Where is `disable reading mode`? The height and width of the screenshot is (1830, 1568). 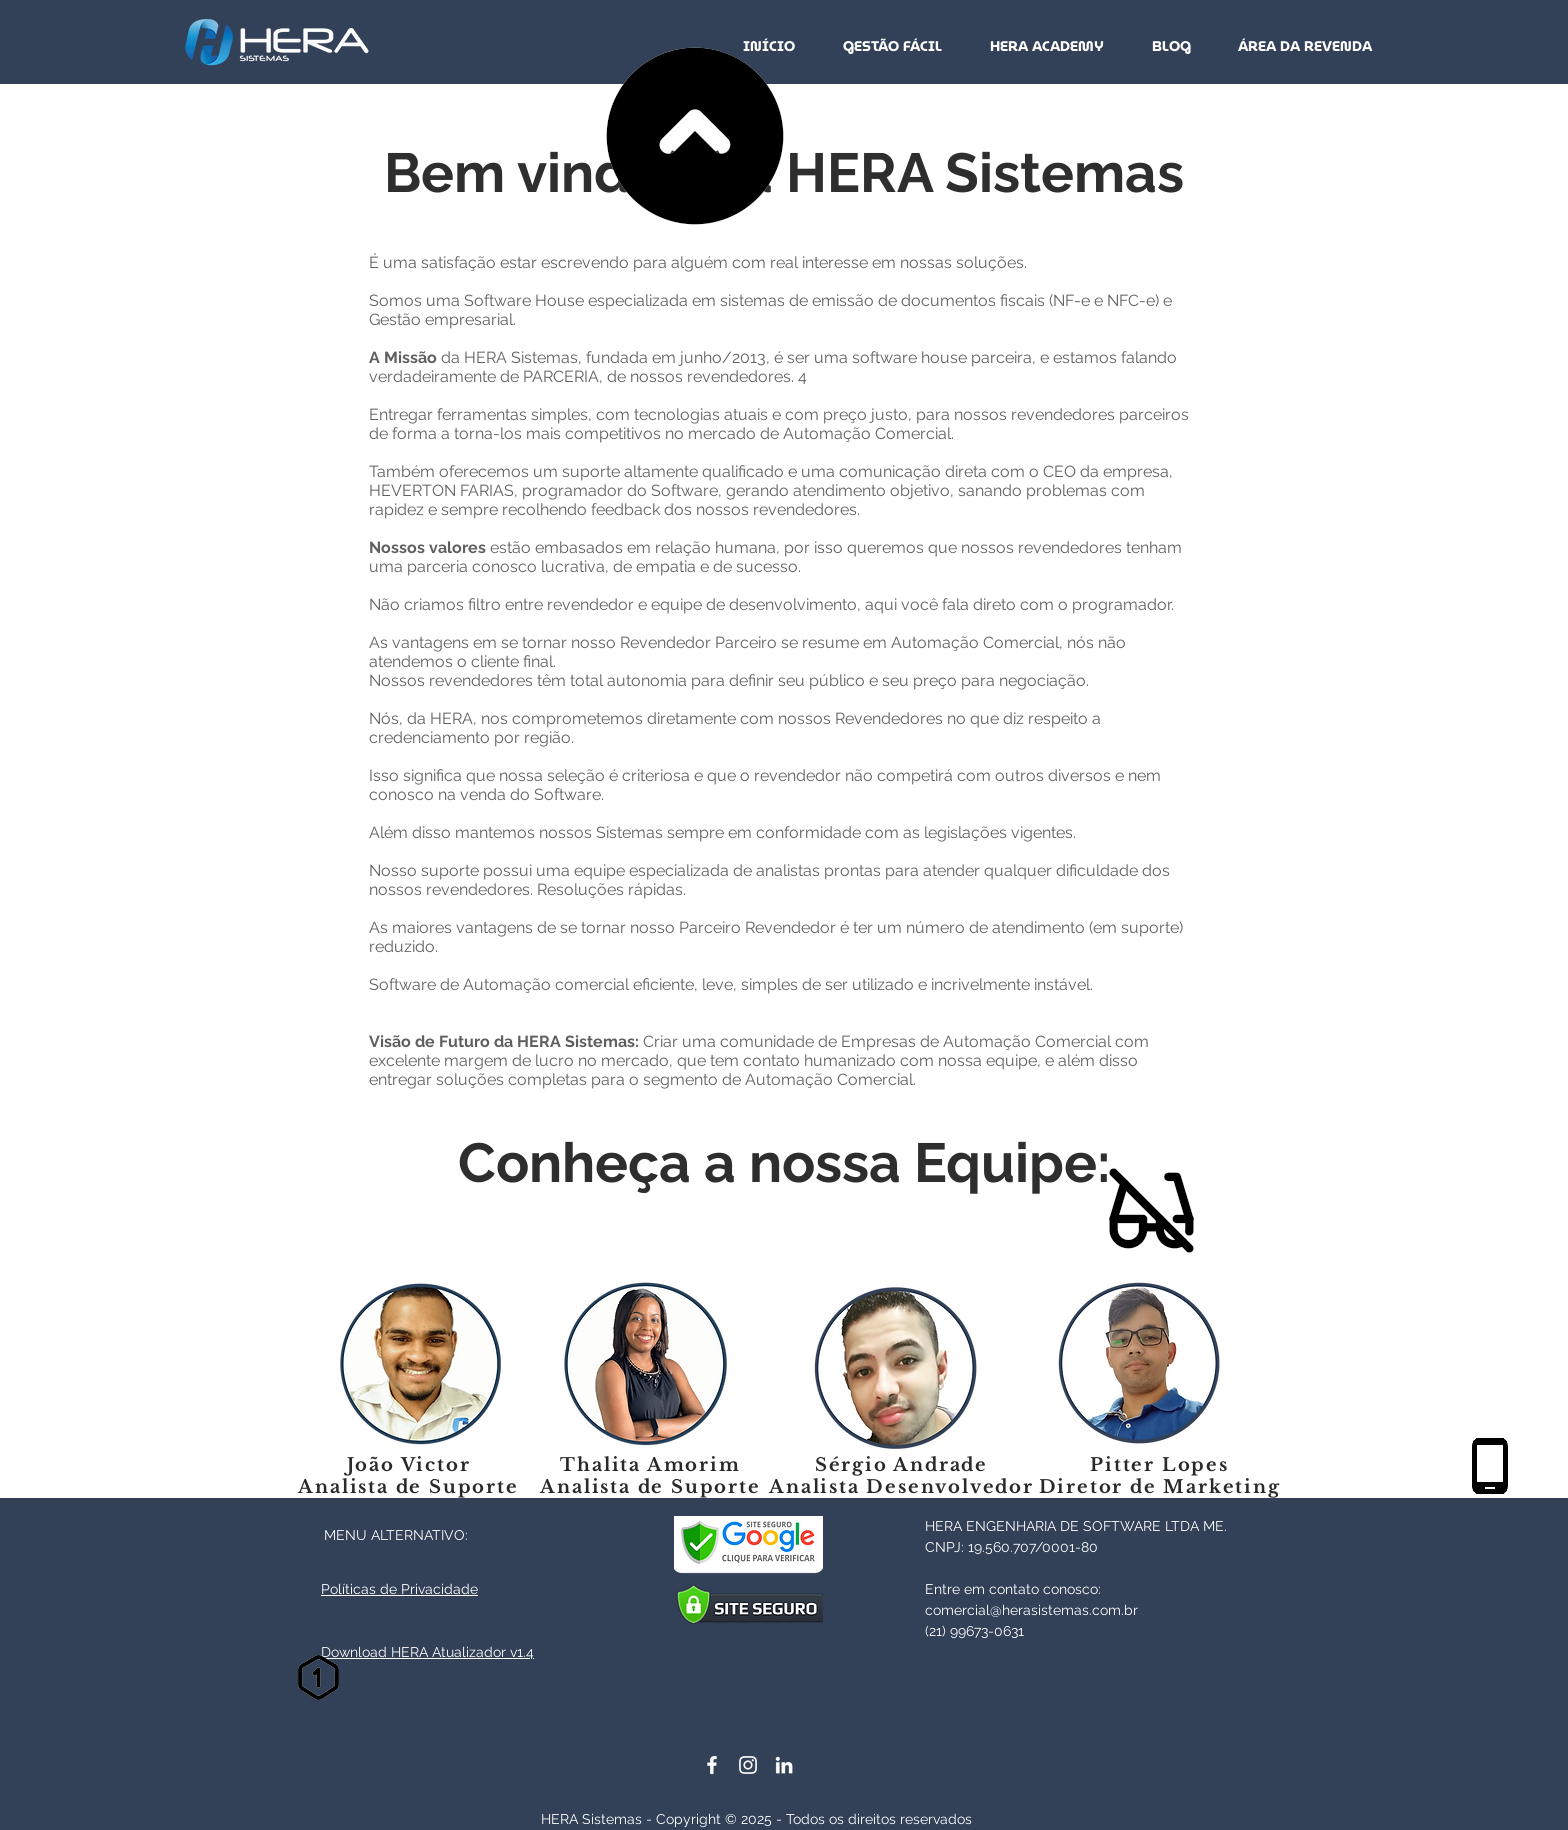
disable reading mode is located at coordinates (1151, 1210).